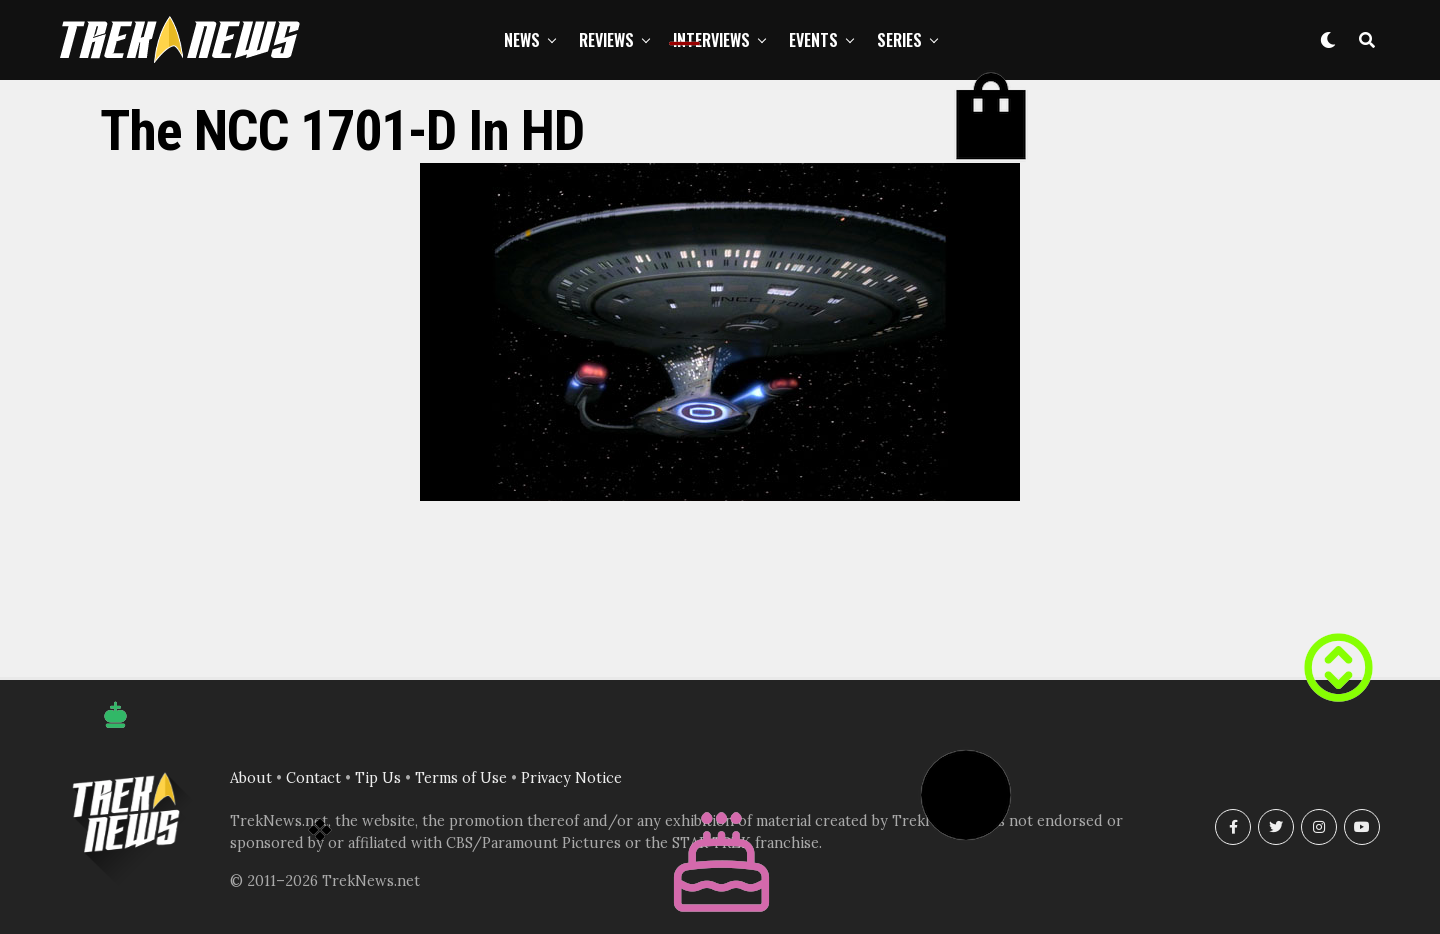  I want to click on decrease quantity or value, so click(684, 43).